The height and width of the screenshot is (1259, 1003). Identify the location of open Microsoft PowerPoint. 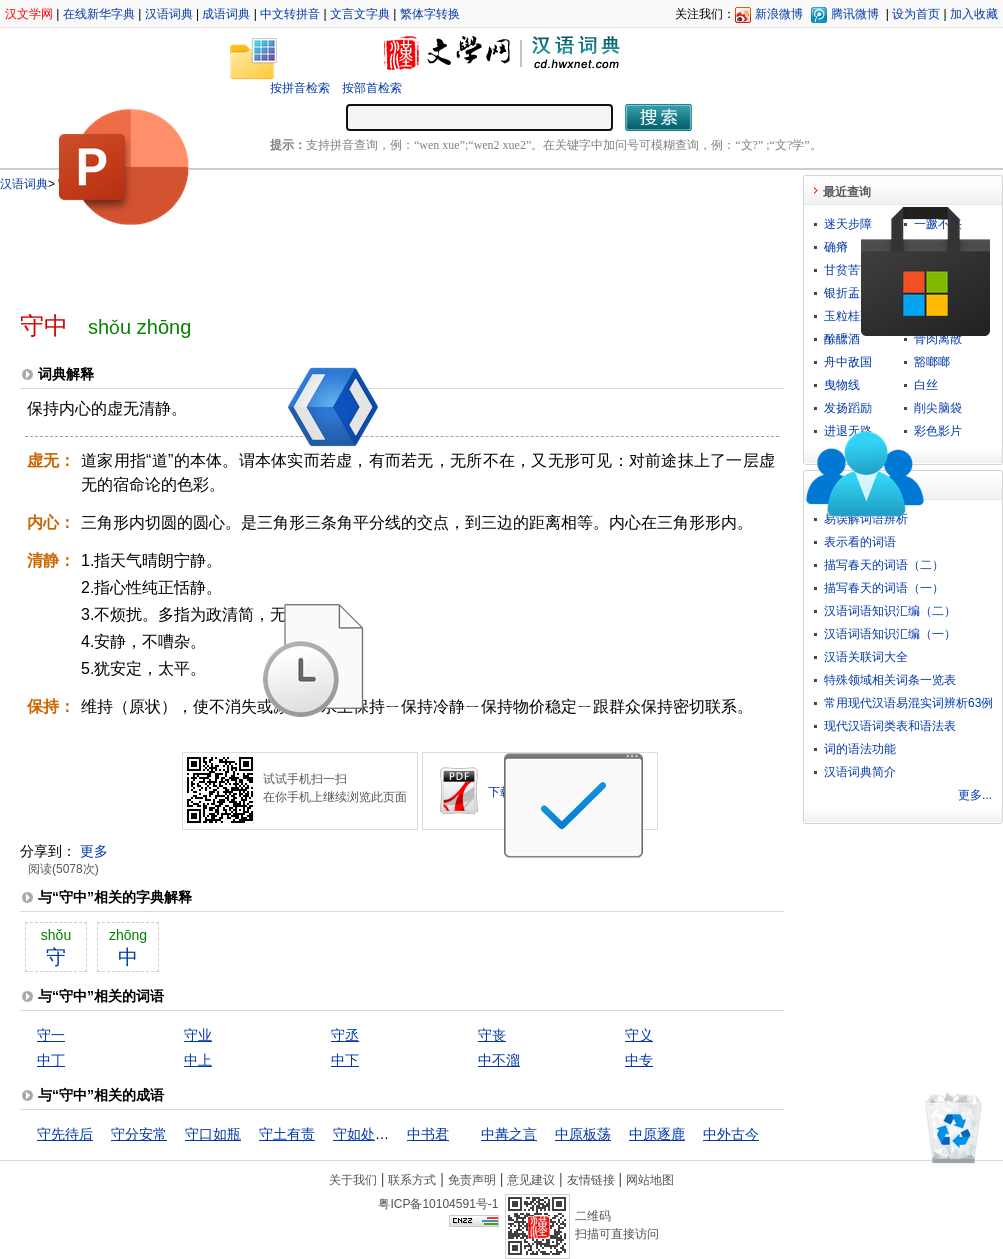
(125, 167).